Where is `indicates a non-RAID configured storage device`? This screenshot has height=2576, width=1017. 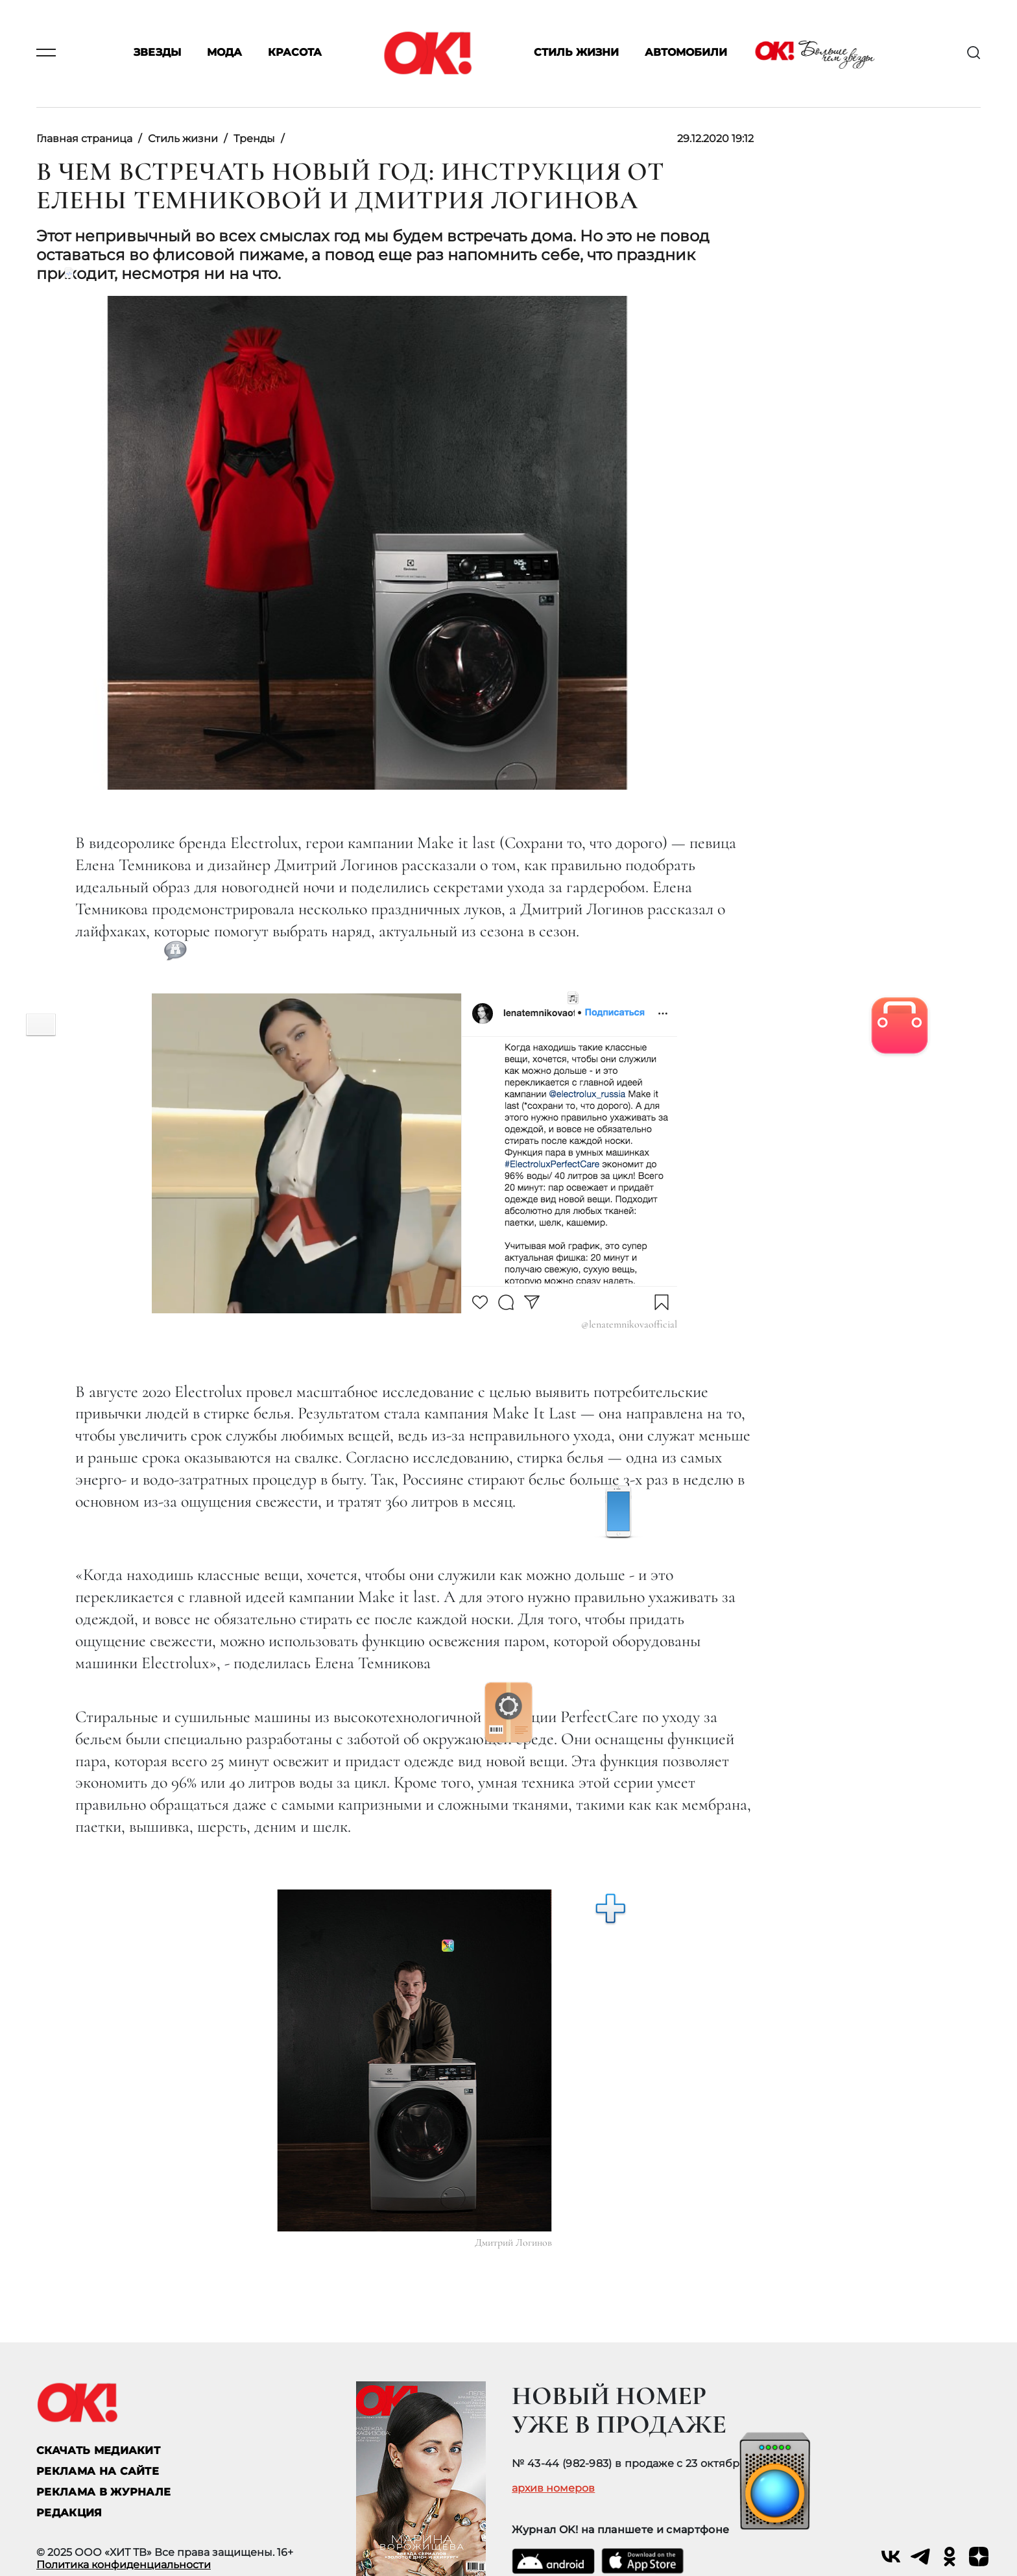 indicates a non-RAID configured storage device is located at coordinates (775, 2481).